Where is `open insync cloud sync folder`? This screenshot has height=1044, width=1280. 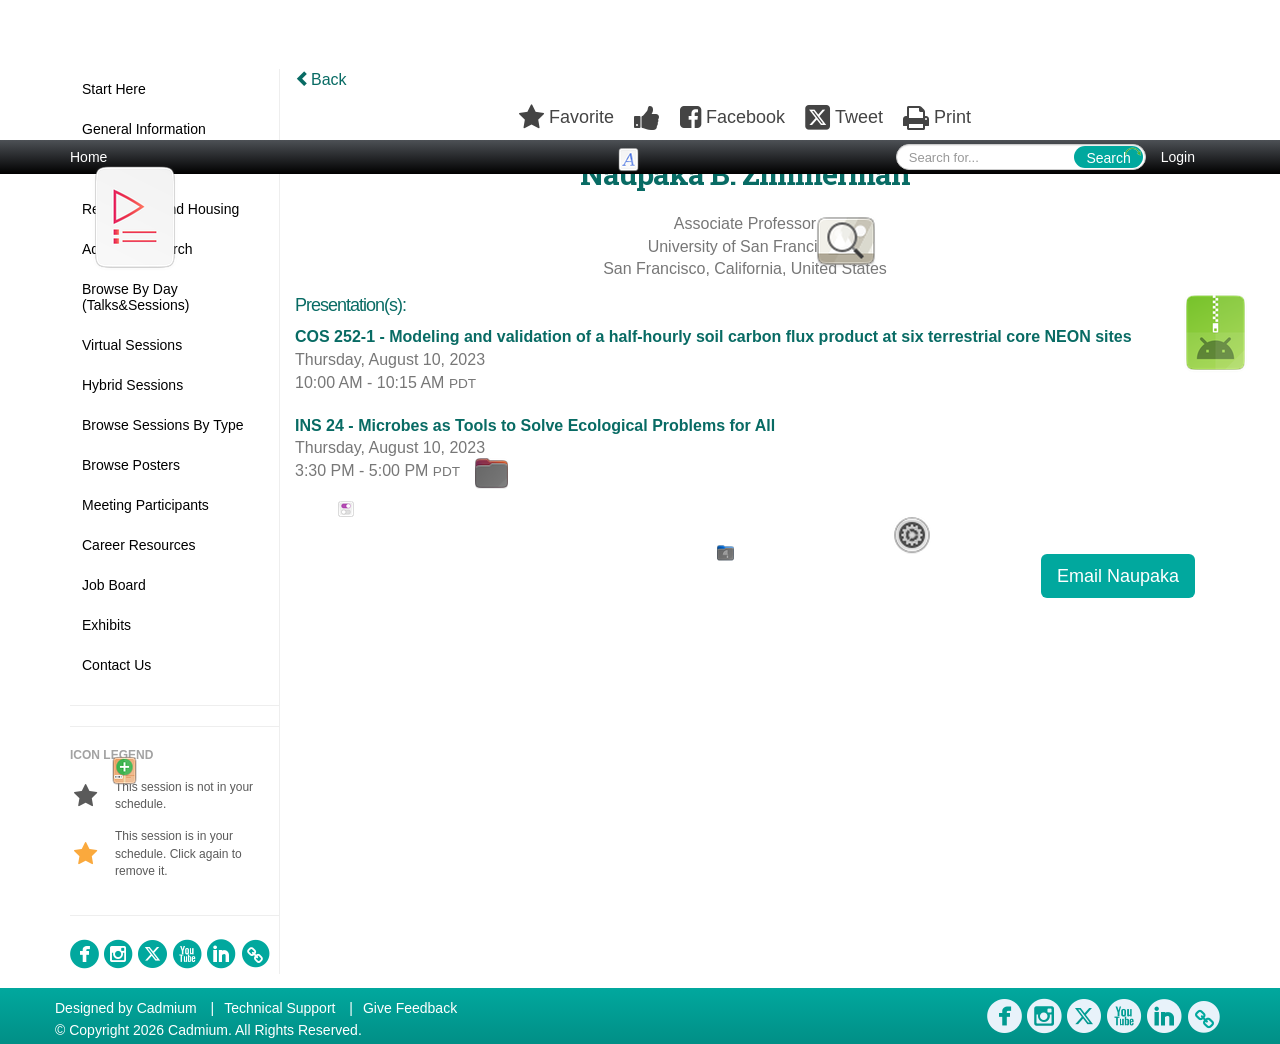
open insync cloud sync folder is located at coordinates (725, 552).